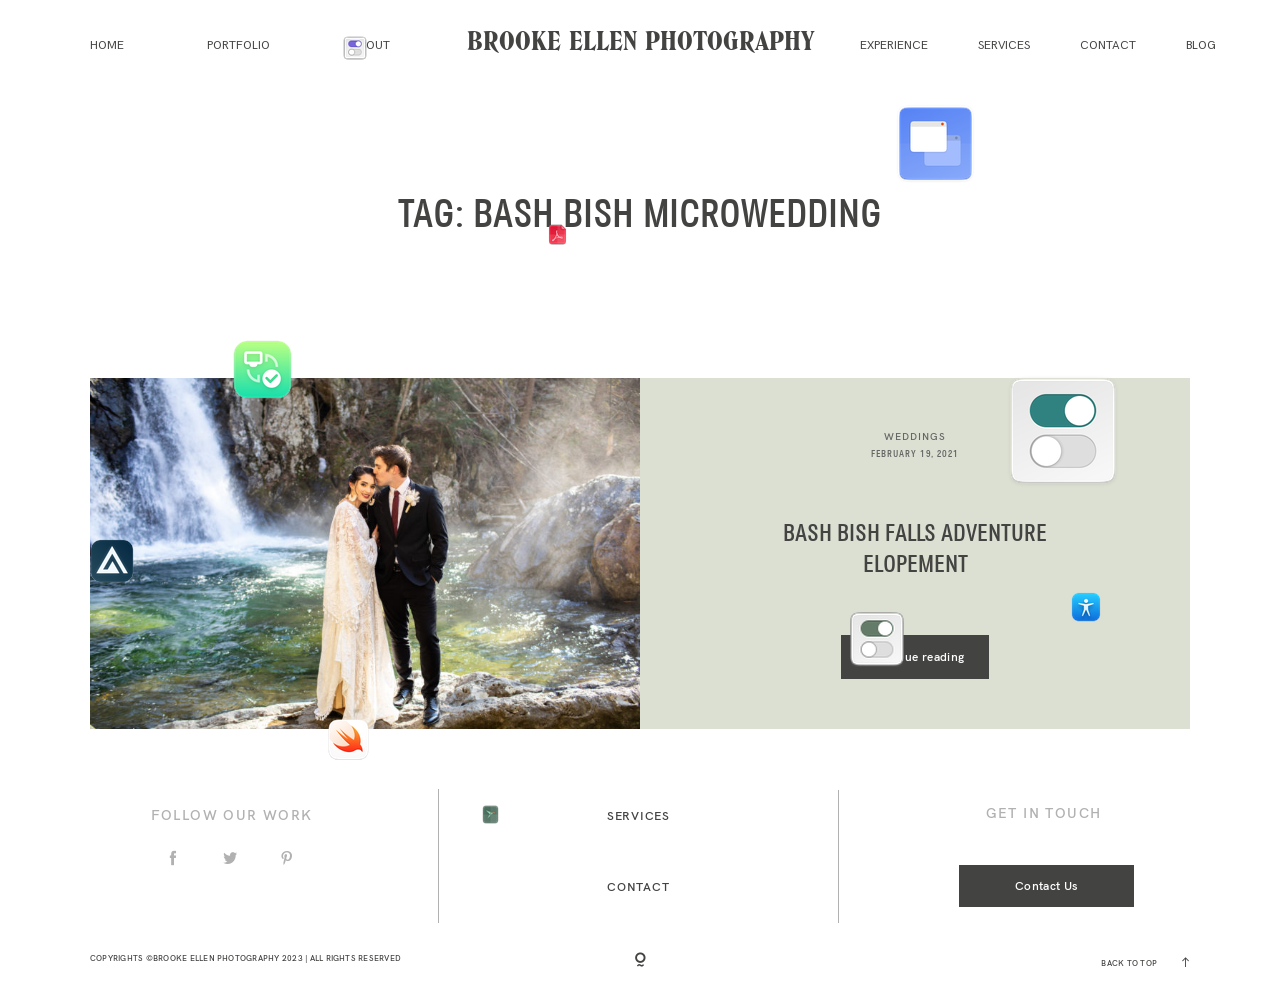 The height and width of the screenshot is (1000, 1280). Describe the element at coordinates (1063, 431) in the screenshot. I see `open system settings or preferences` at that location.